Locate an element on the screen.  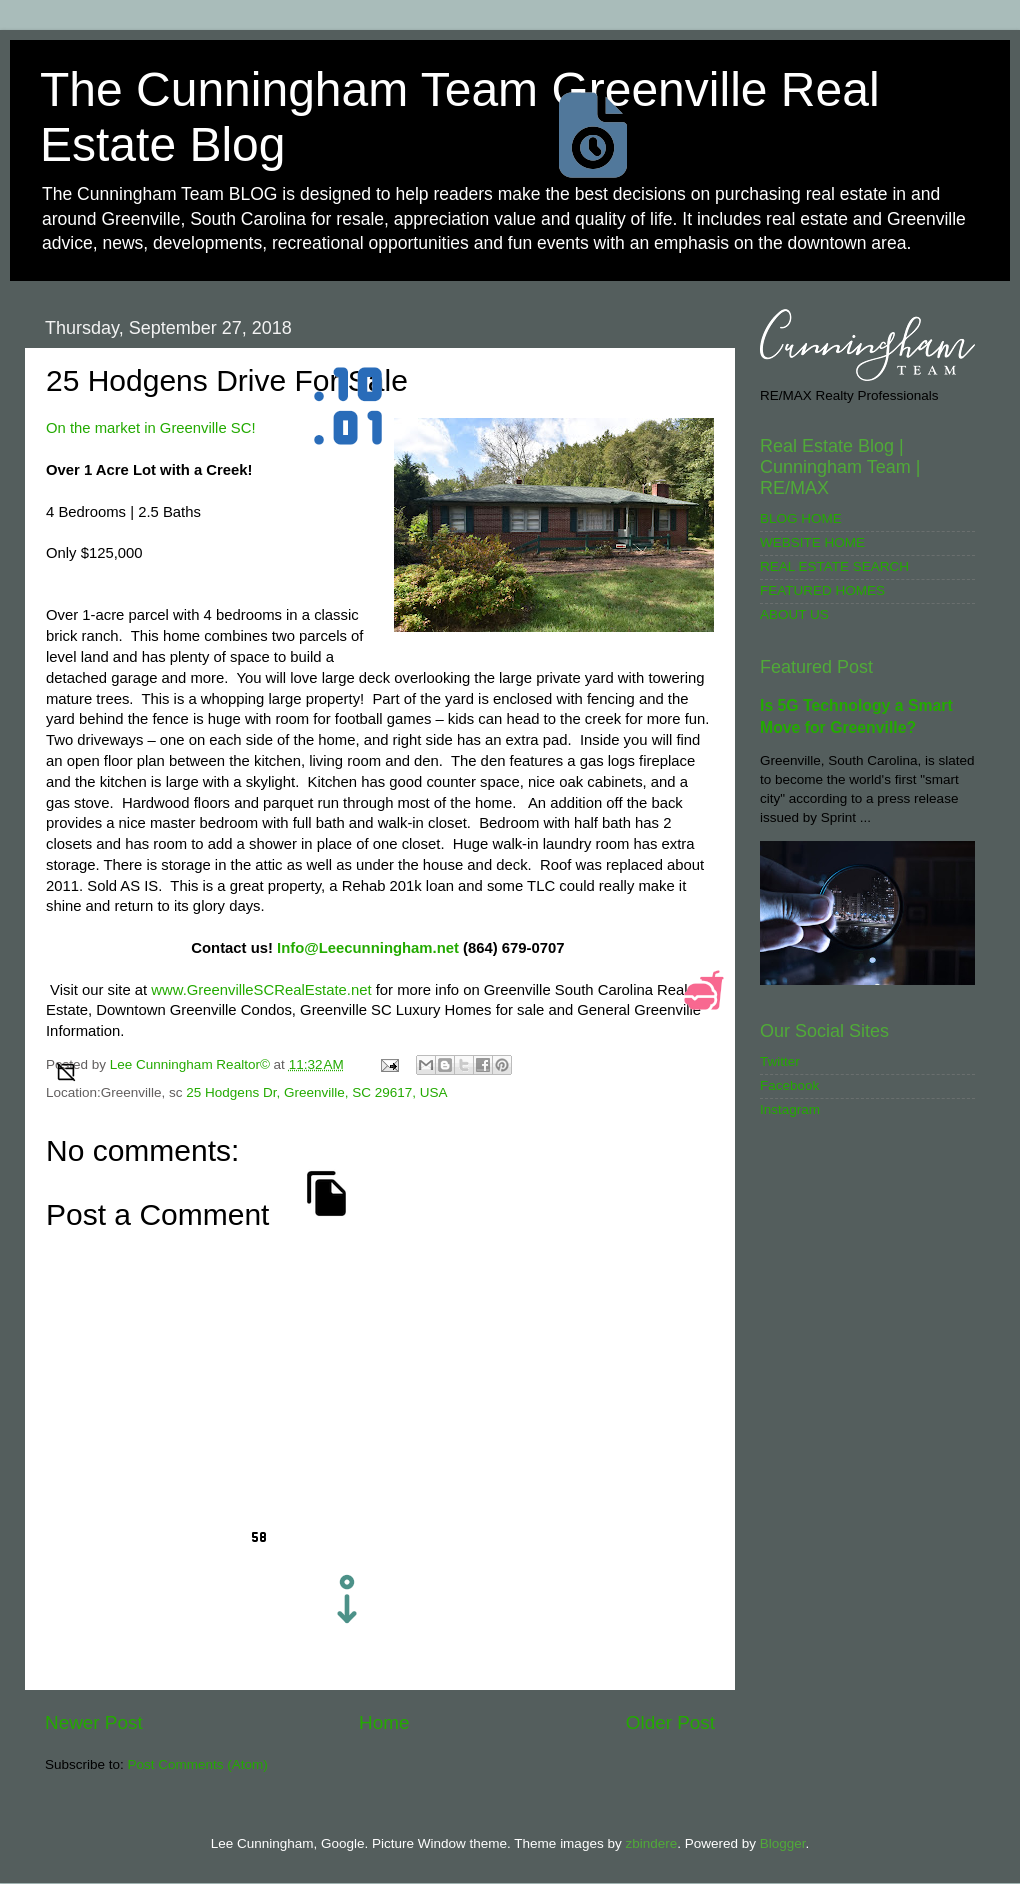
browse nearby fast food restaurants is located at coordinates (704, 990).